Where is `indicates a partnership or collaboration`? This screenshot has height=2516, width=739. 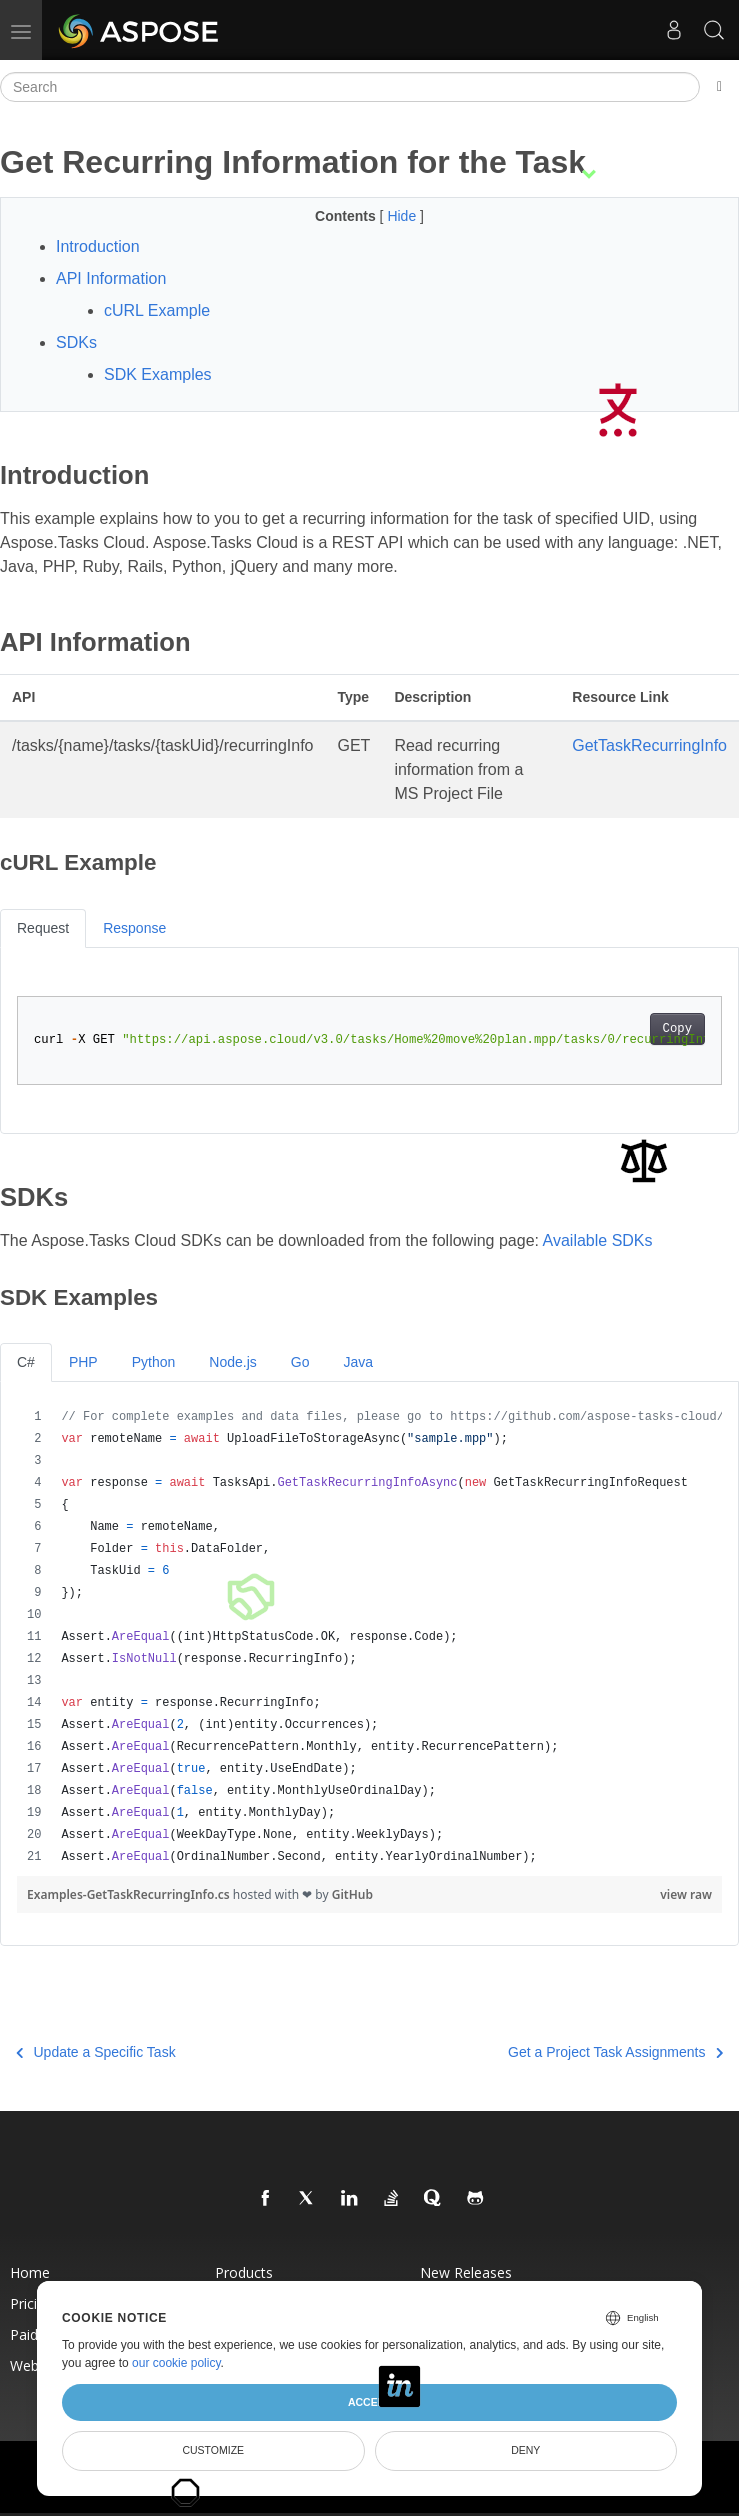
indicates a partnership or collaboration is located at coordinates (251, 1597).